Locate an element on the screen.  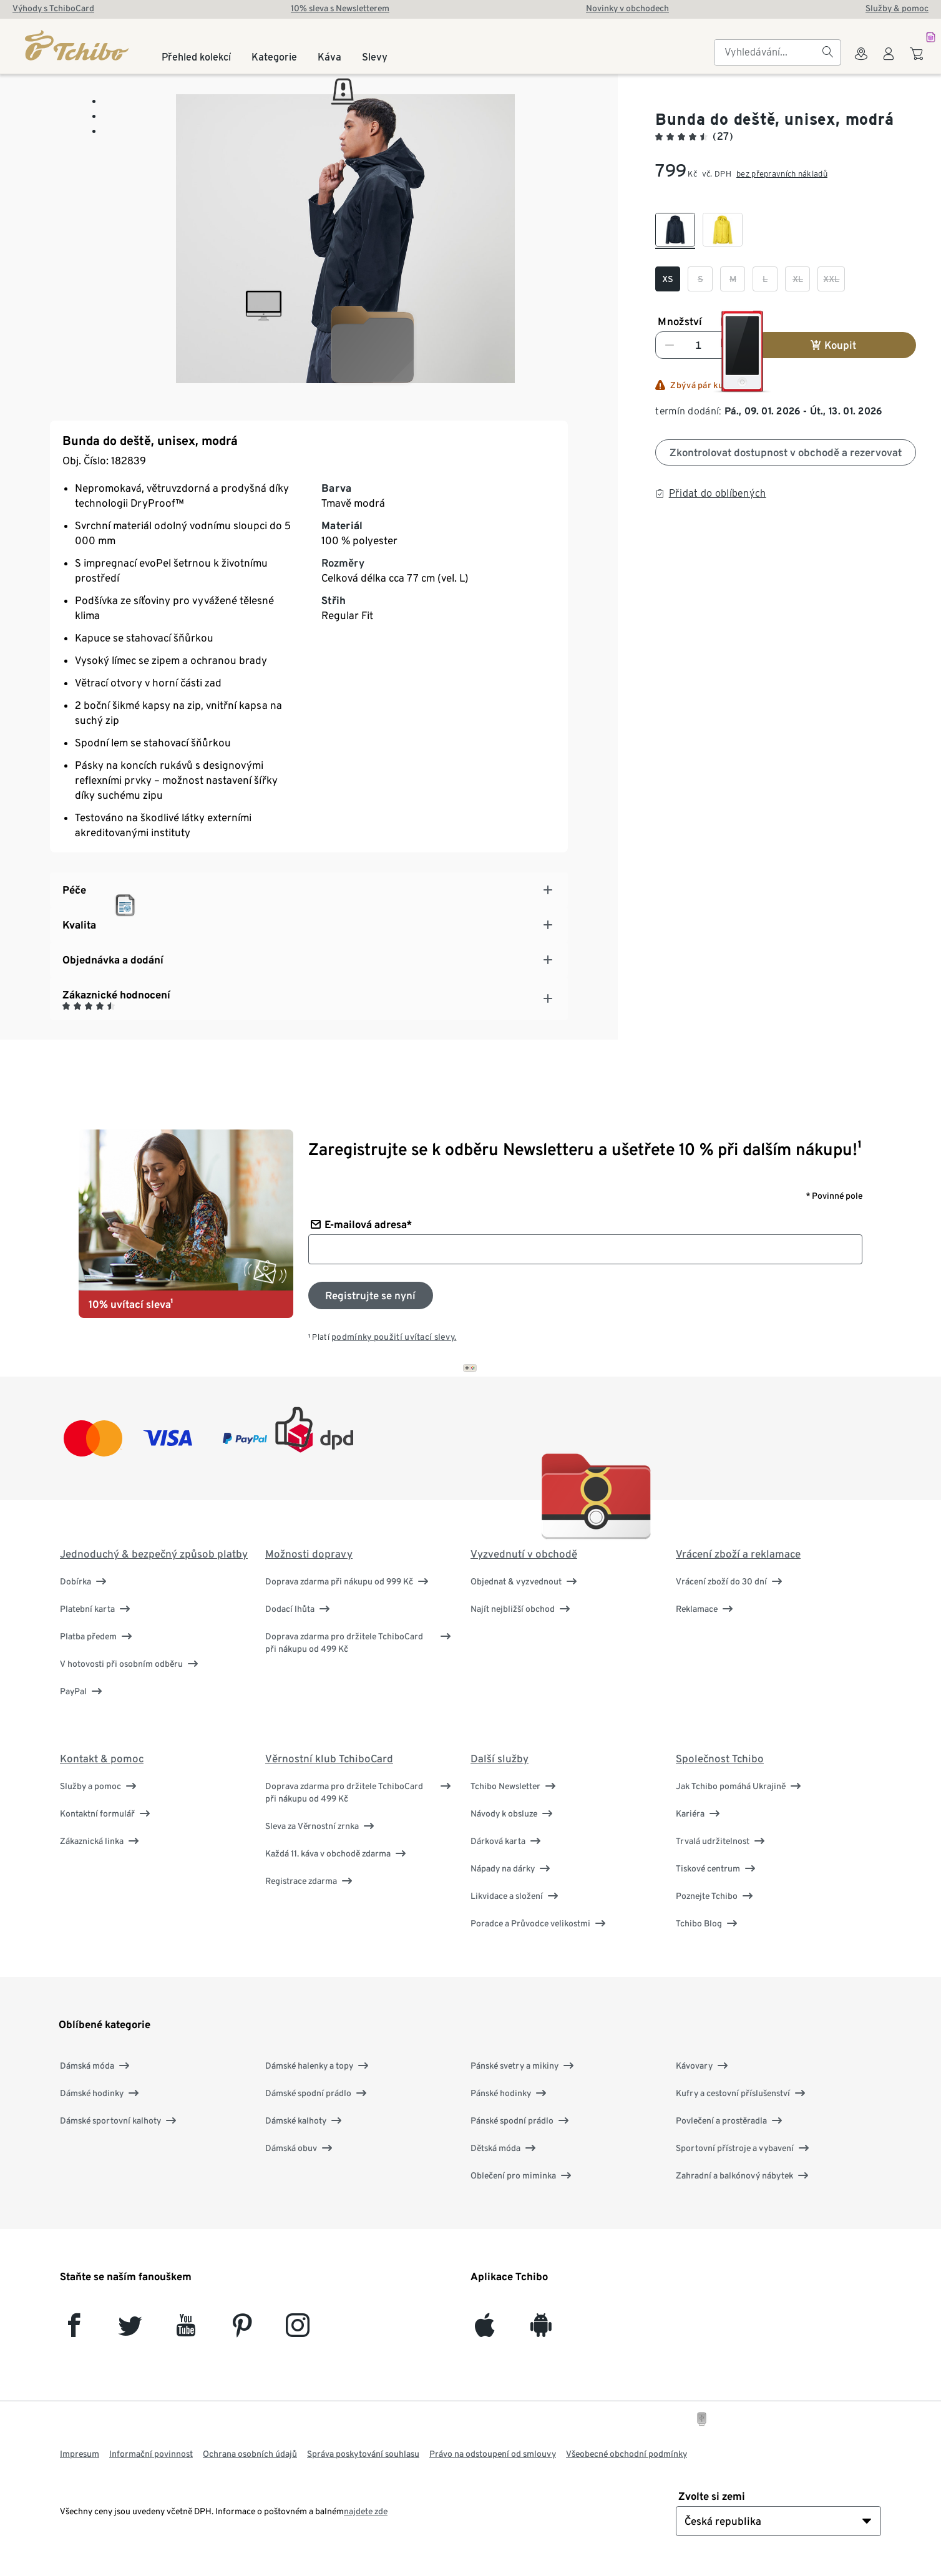
open pokémon repeat ball themed folder is located at coordinates (595, 1499).